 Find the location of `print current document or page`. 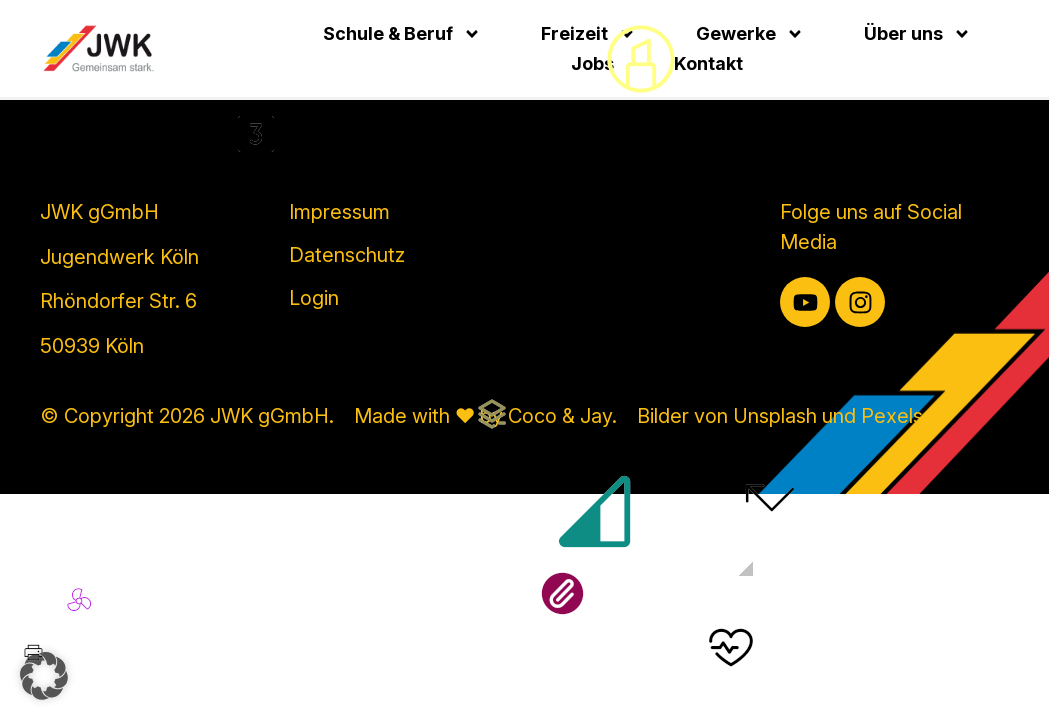

print current document or page is located at coordinates (33, 652).